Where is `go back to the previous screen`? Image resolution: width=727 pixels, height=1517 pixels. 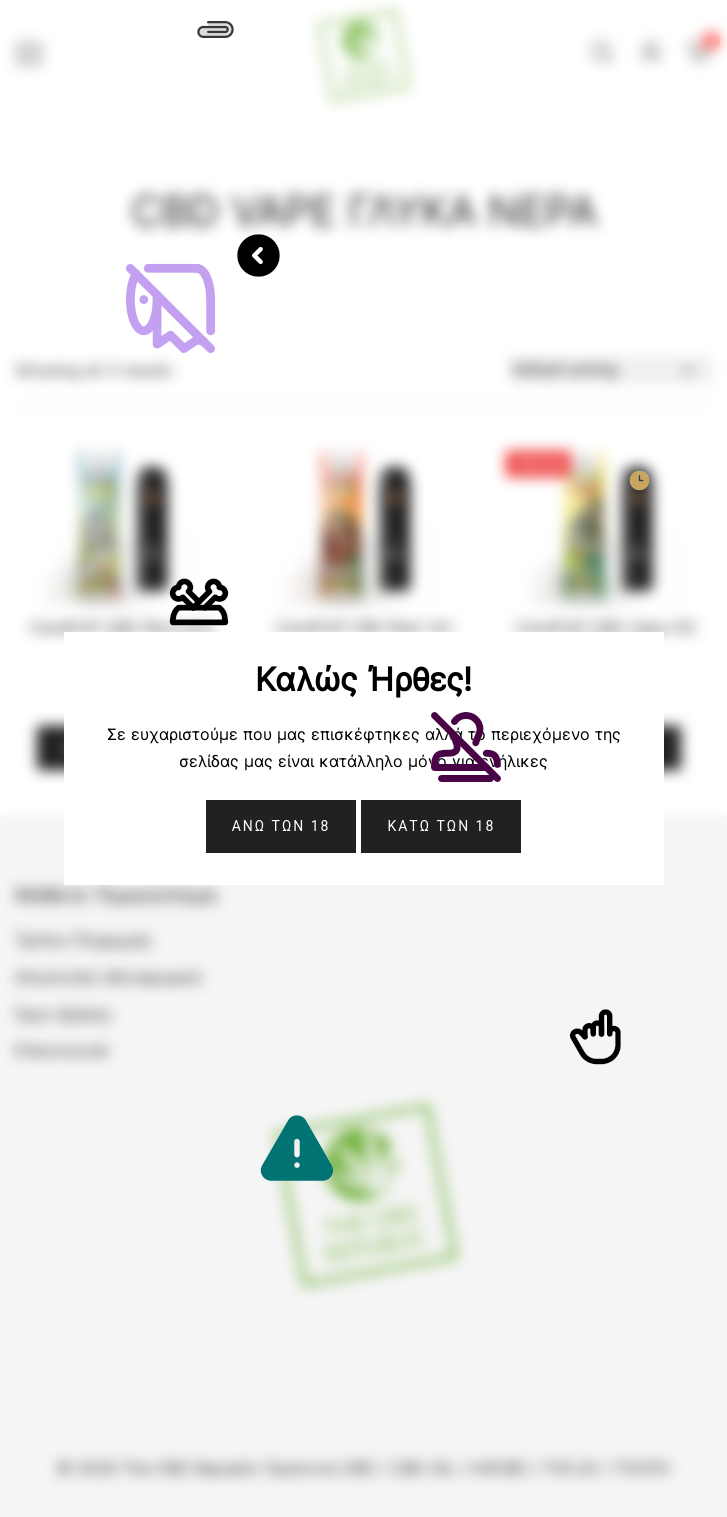 go back to the previous screen is located at coordinates (258, 255).